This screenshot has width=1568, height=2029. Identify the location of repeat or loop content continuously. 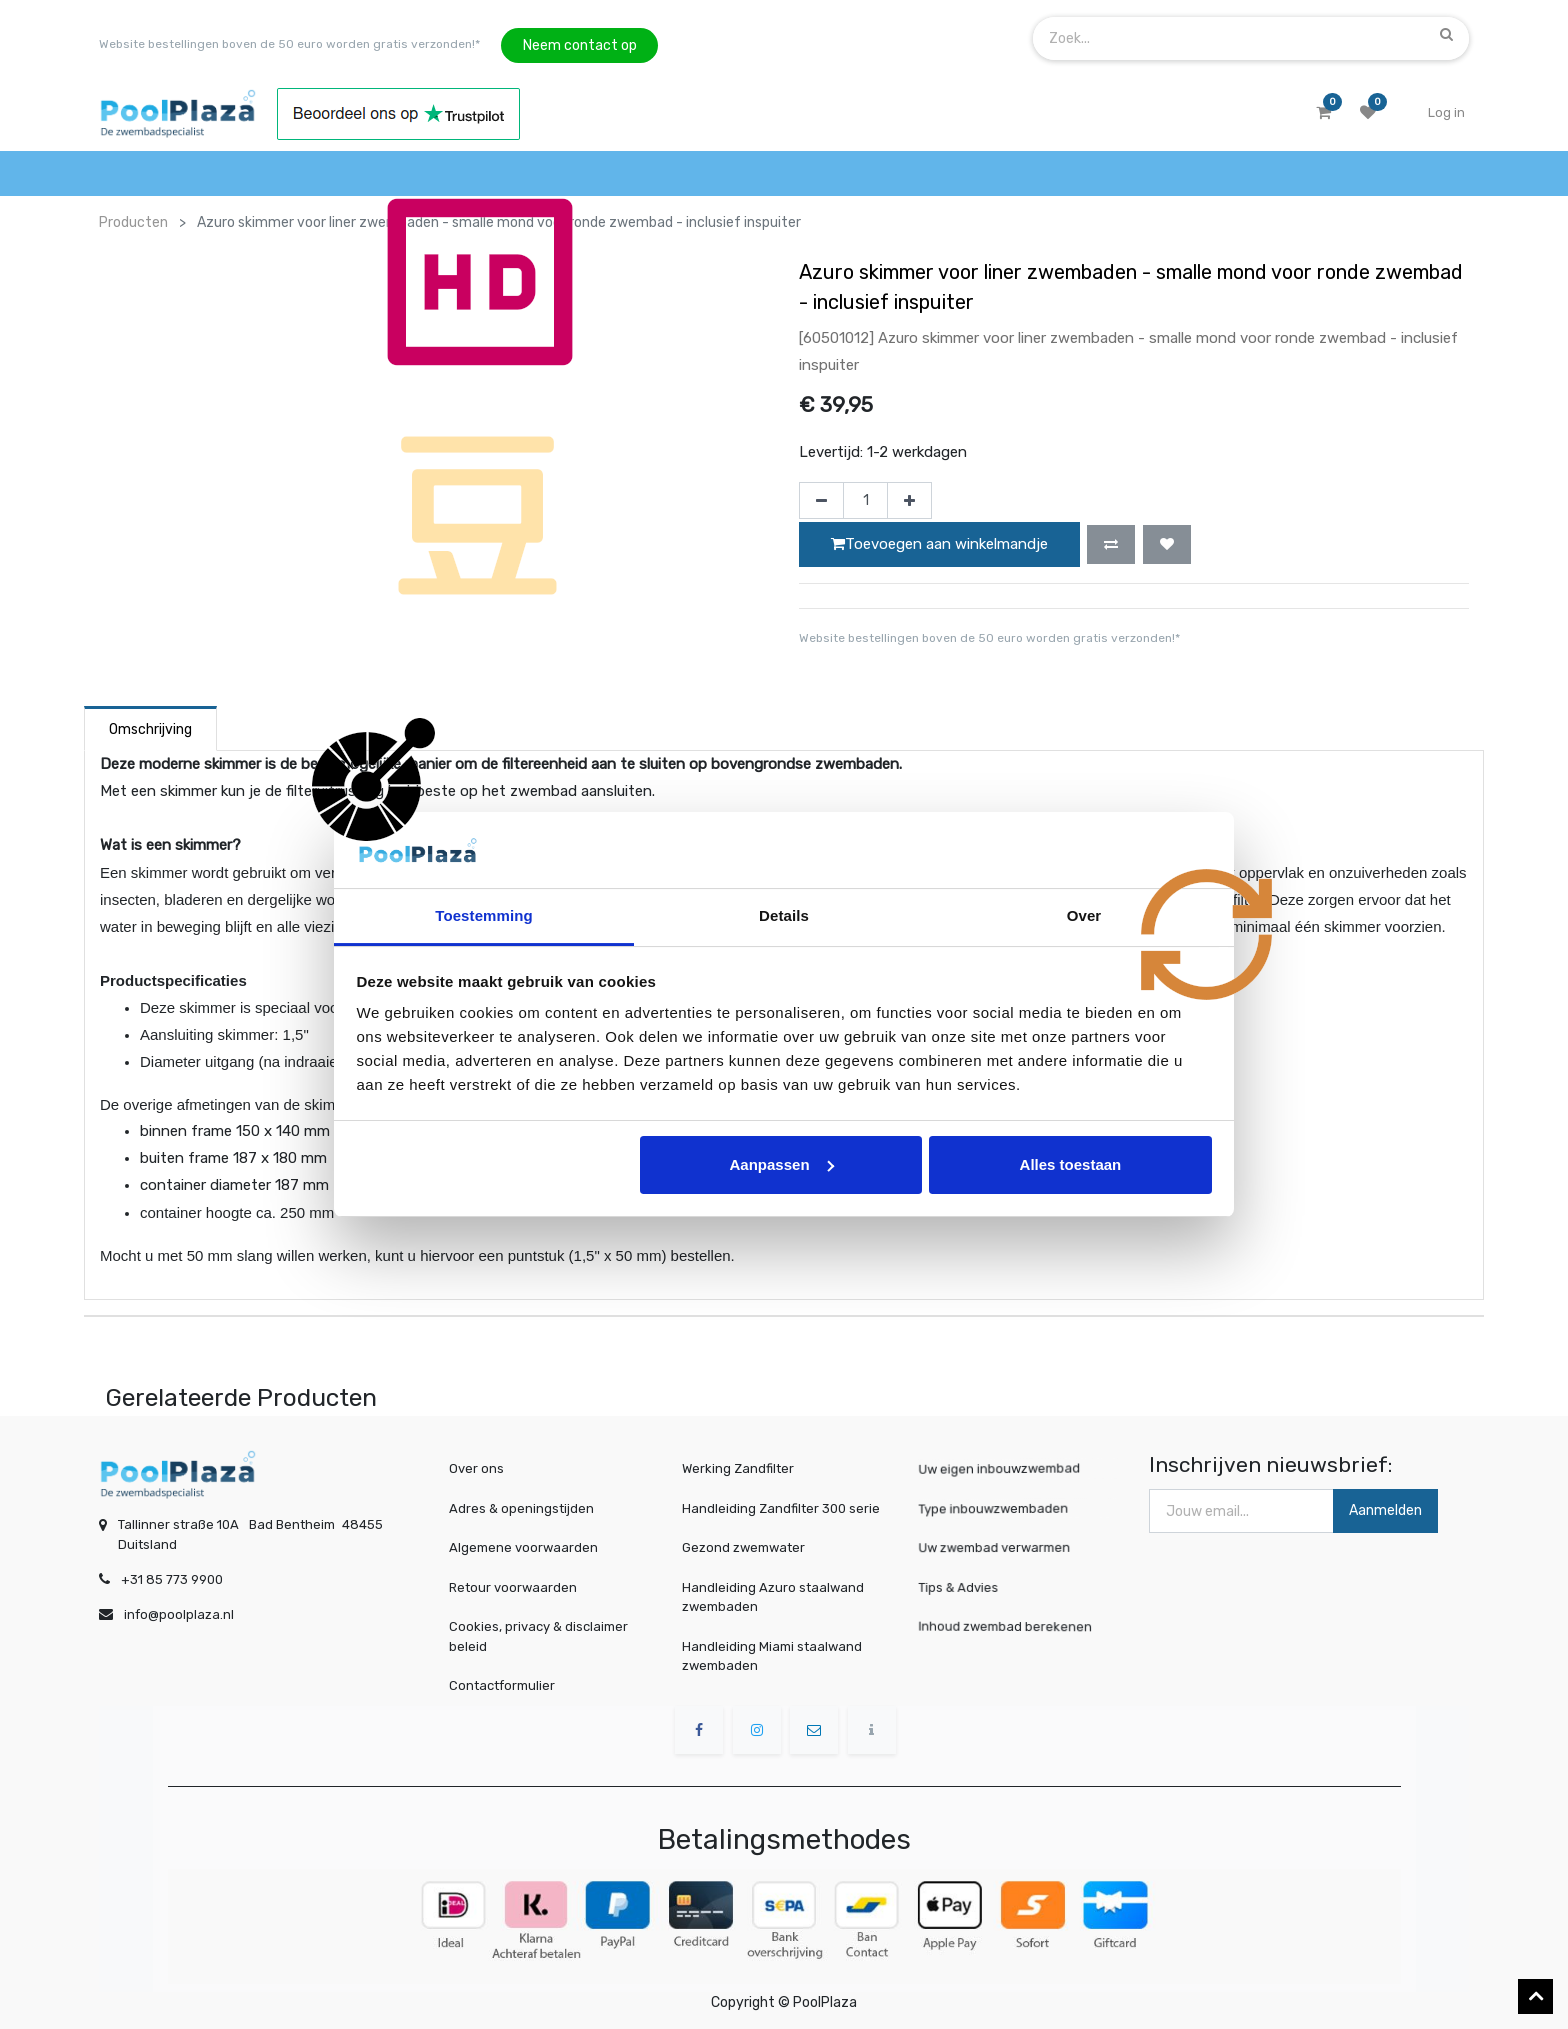
(1206, 934).